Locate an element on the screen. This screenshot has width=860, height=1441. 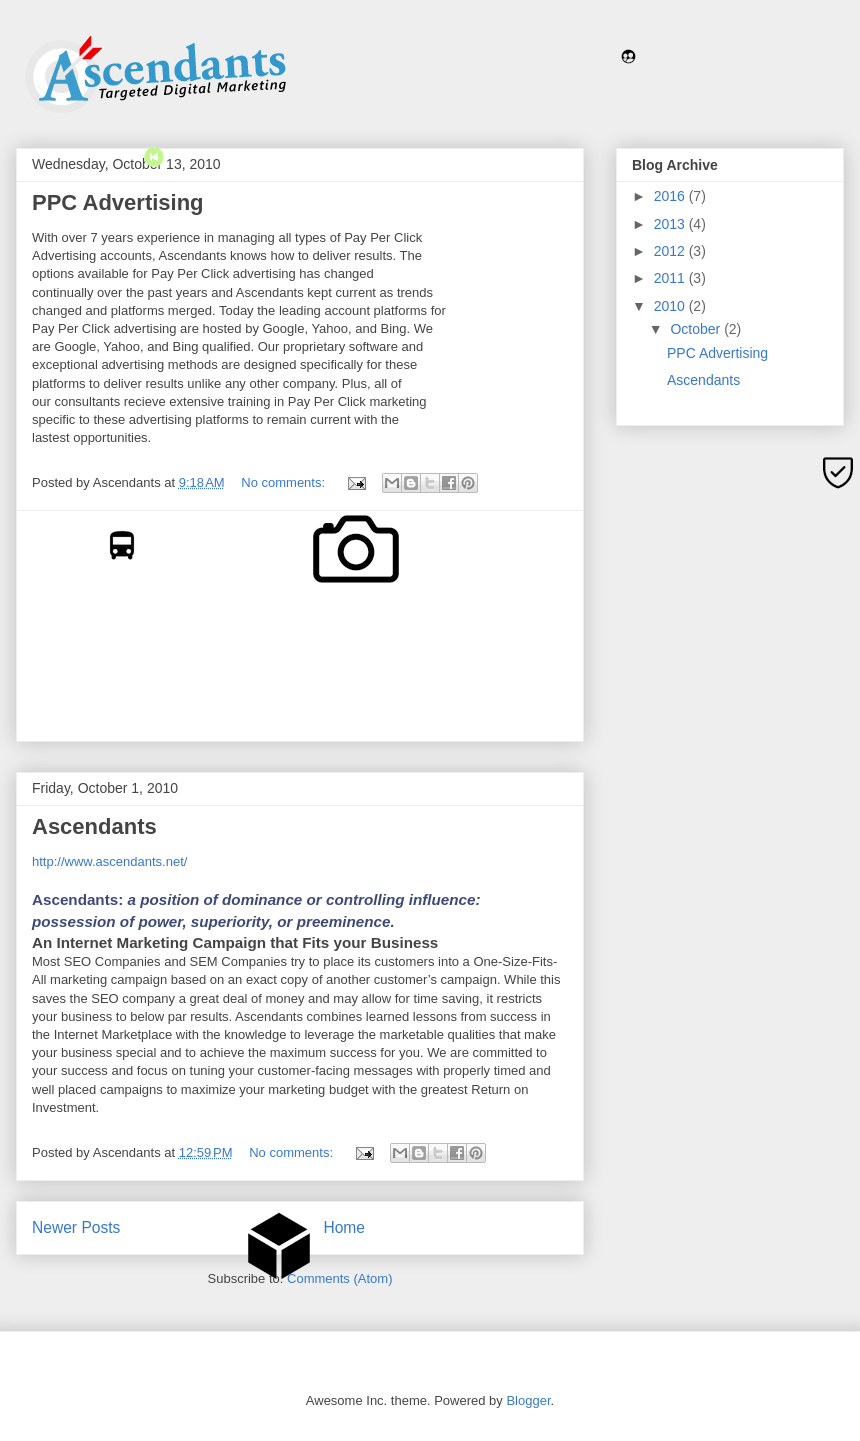
skip to previous track is located at coordinates (154, 157).